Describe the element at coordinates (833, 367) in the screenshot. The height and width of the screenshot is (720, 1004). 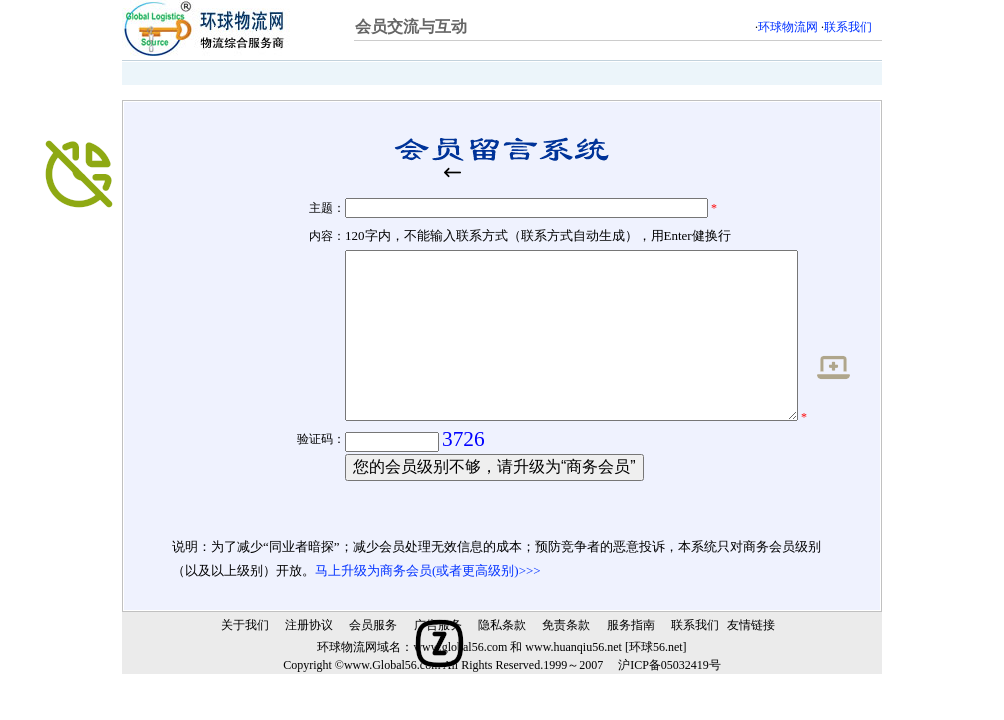
I see `access telemedicine or virtual healthcare services` at that location.